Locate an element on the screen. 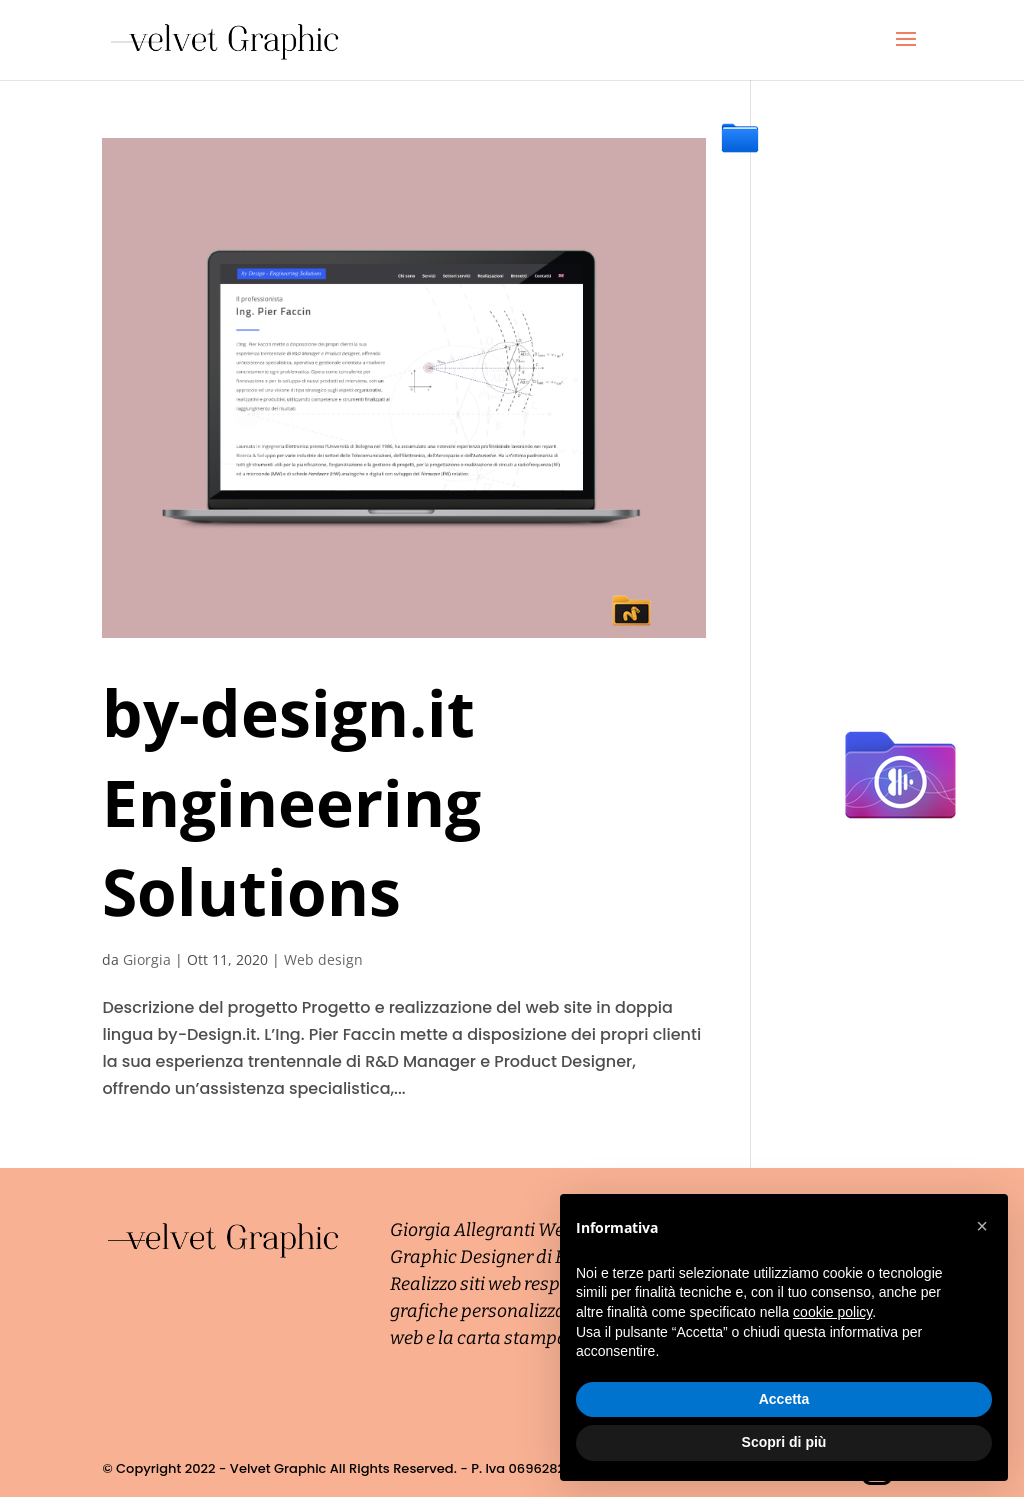 The width and height of the screenshot is (1024, 1497). open folder containing Anghami music files is located at coordinates (900, 778).